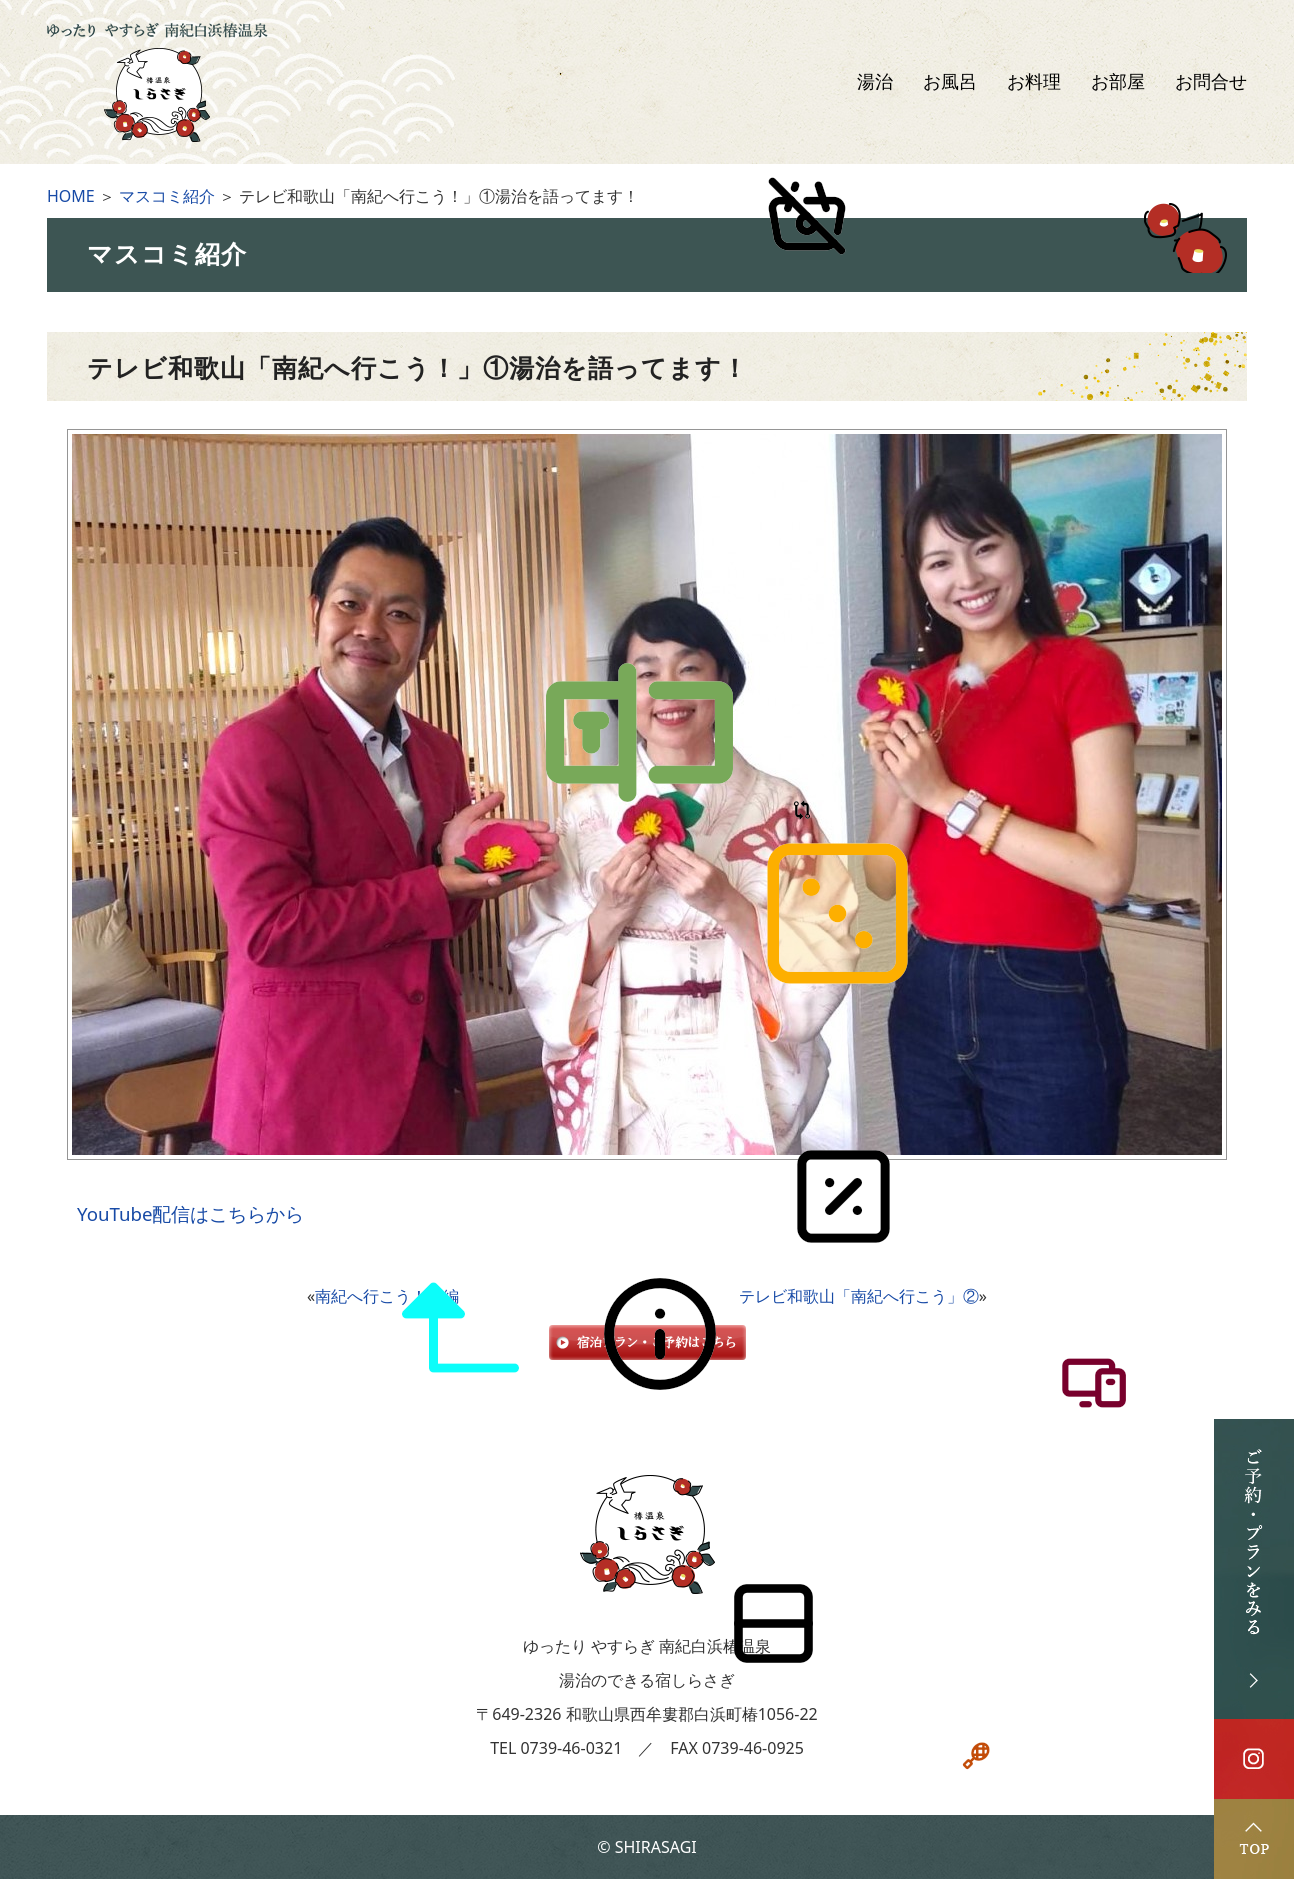 The height and width of the screenshot is (1879, 1294). Describe the element at coordinates (773, 1623) in the screenshot. I see `switch to row layout view` at that location.